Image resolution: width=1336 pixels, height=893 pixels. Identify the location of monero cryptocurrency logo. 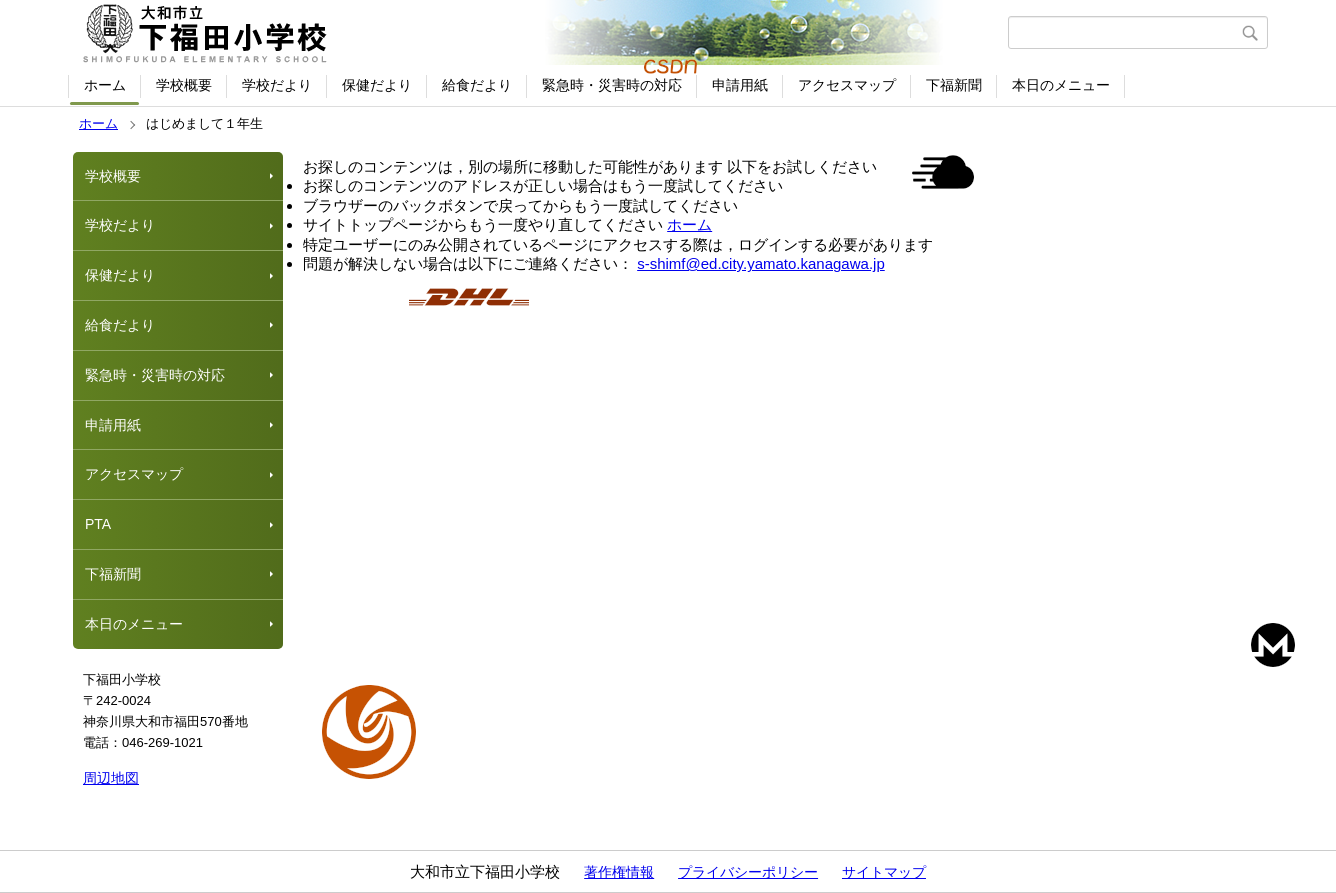
(1273, 645).